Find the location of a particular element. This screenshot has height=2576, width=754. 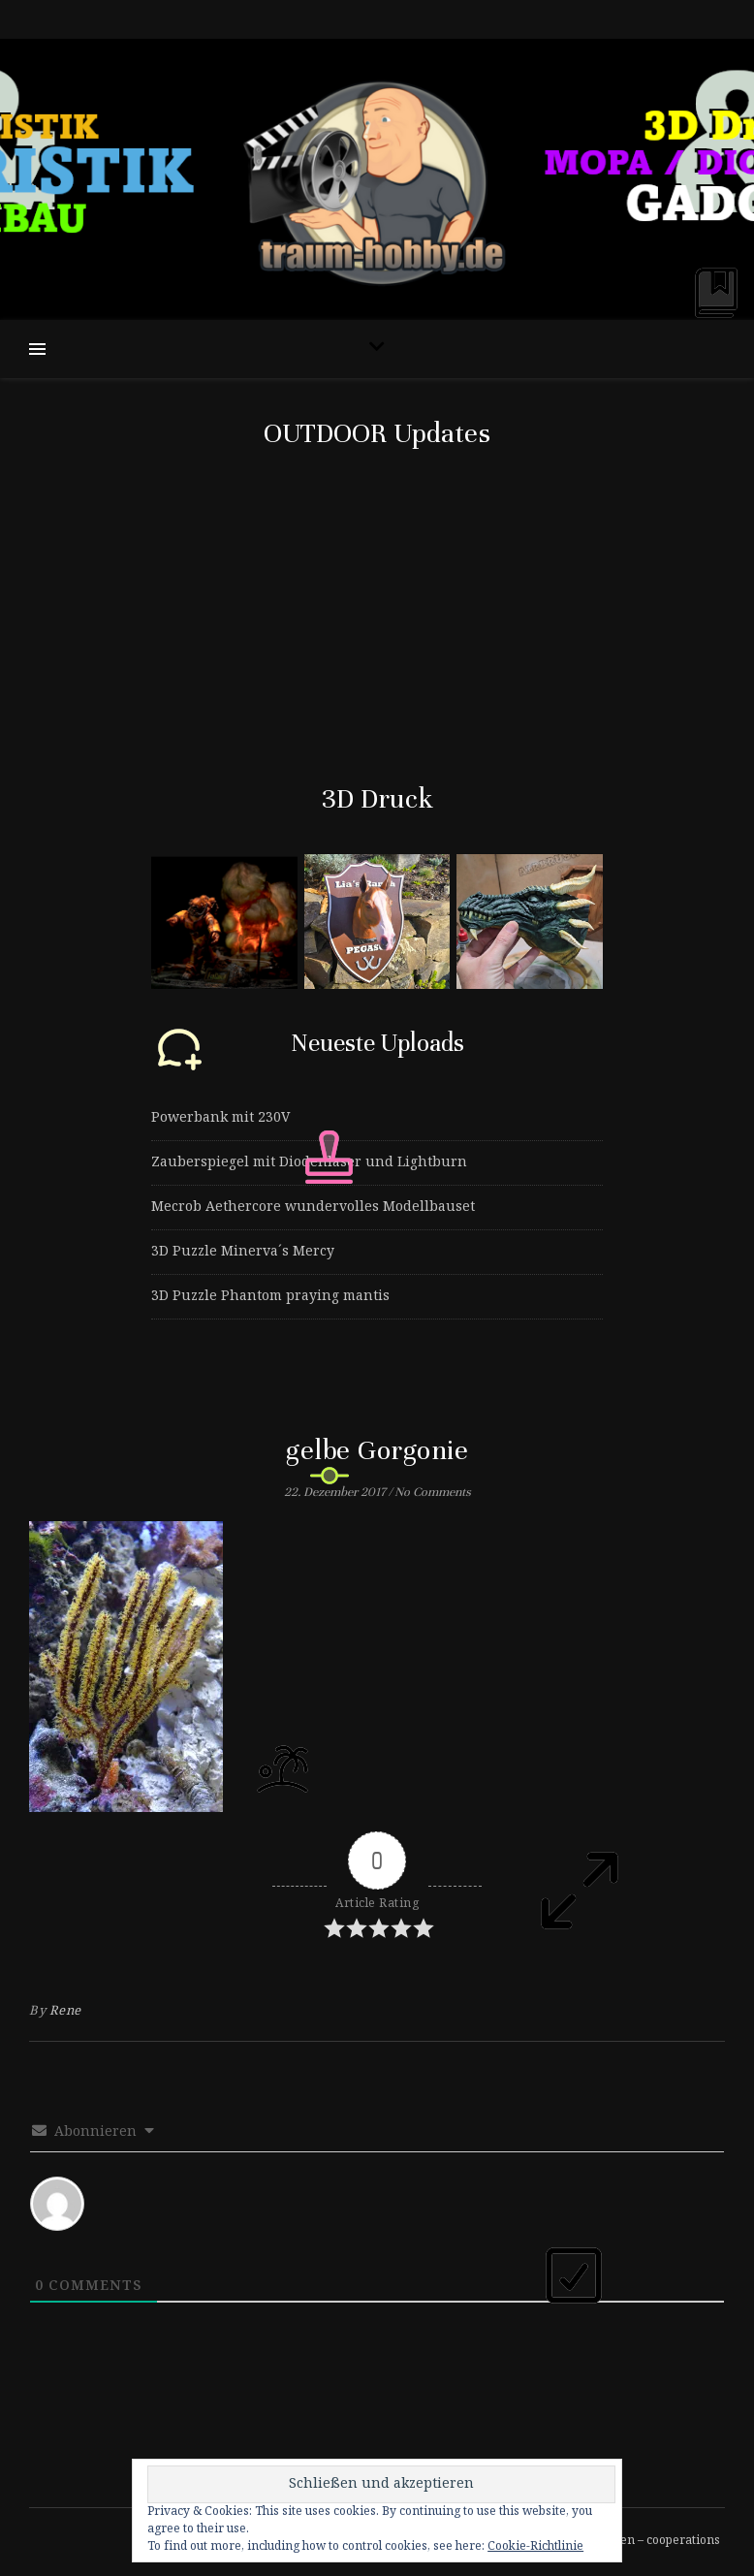

view vacation or travel destinations is located at coordinates (282, 1768).